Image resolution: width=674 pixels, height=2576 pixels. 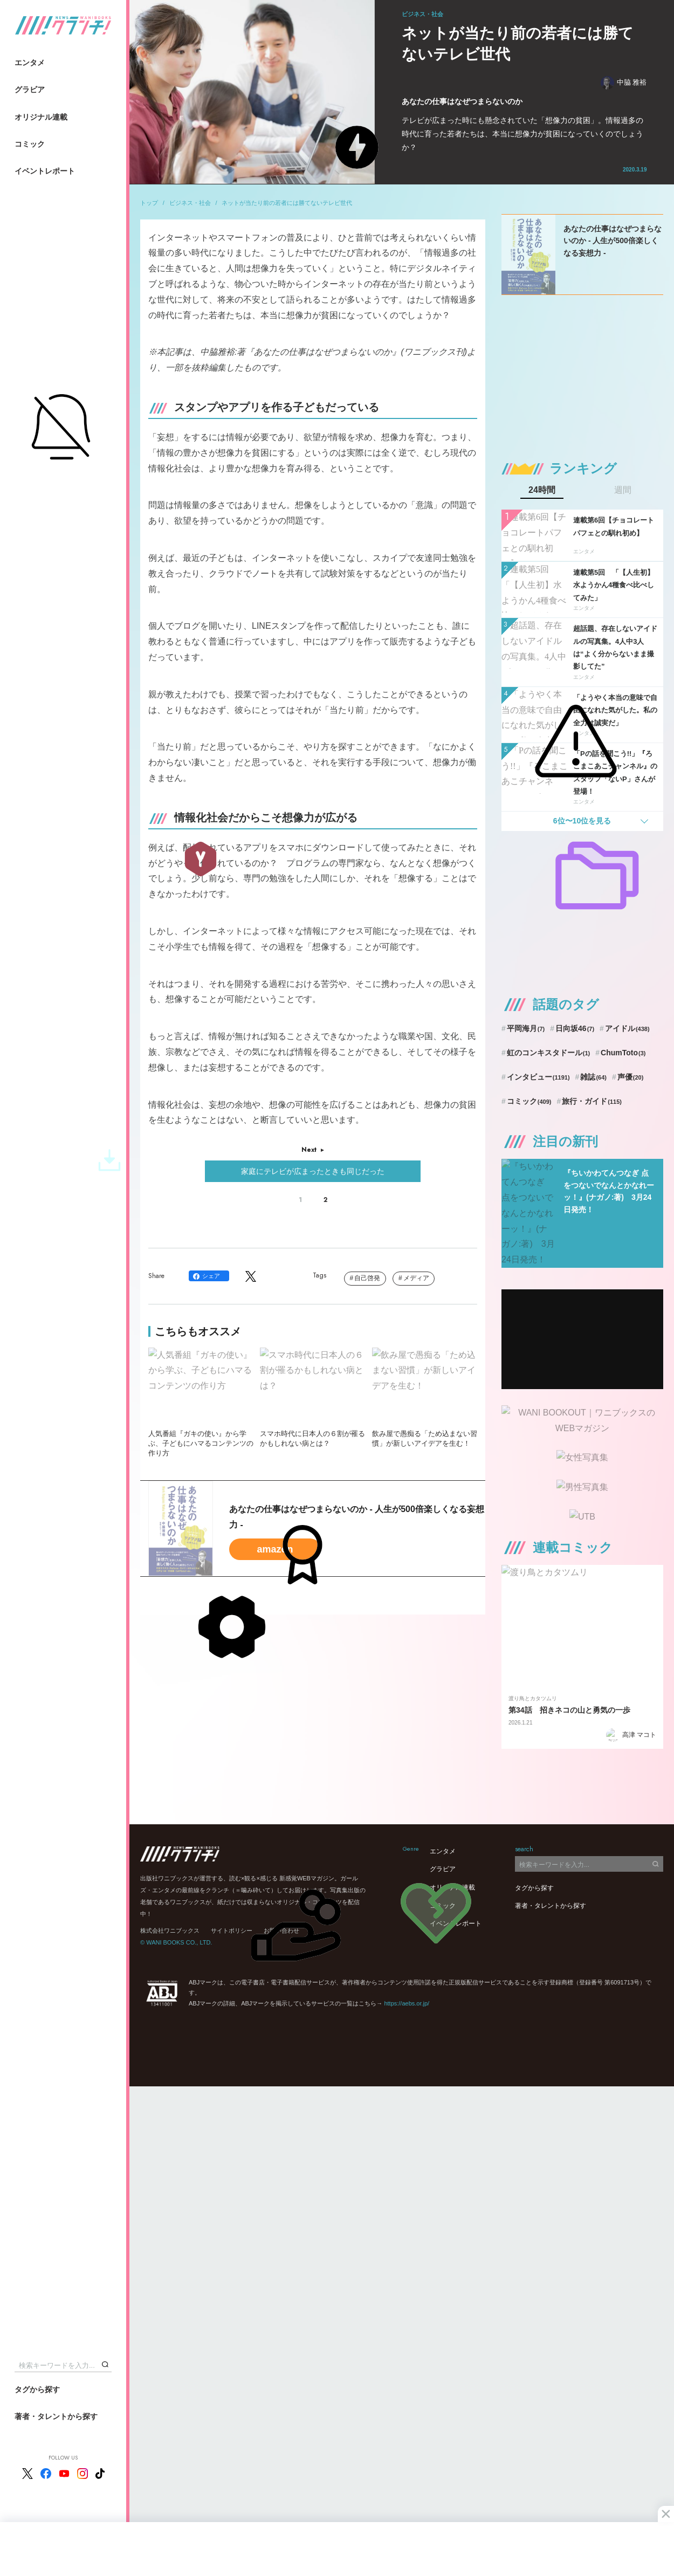 What do you see at coordinates (357, 147) in the screenshot?
I see `indicates offline or cached content available` at bounding box center [357, 147].